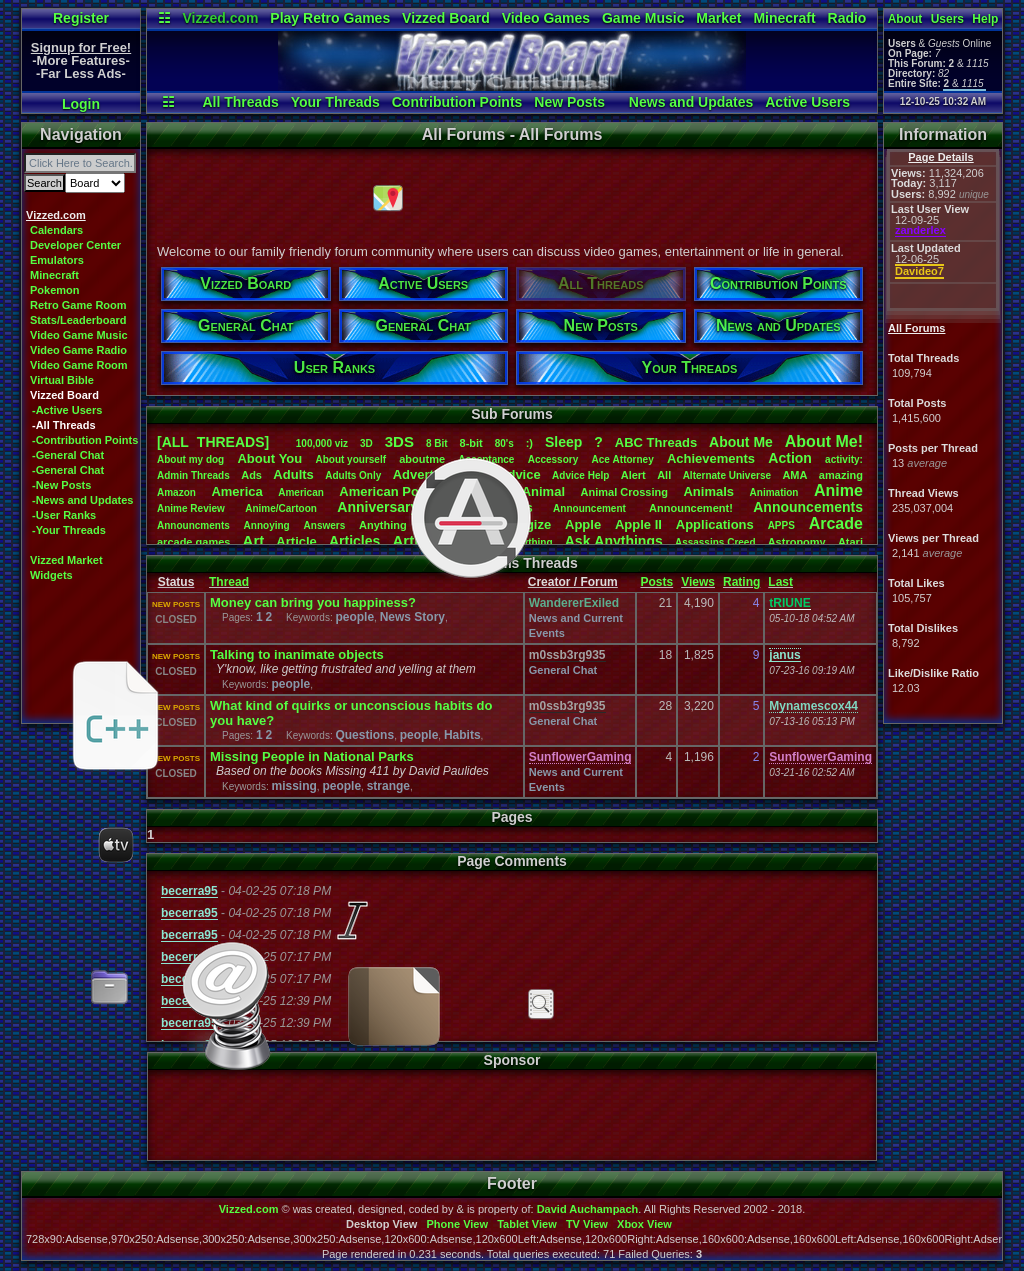 The width and height of the screenshot is (1024, 1271). Describe the element at coordinates (109, 986) in the screenshot. I see `open file manager application` at that location.